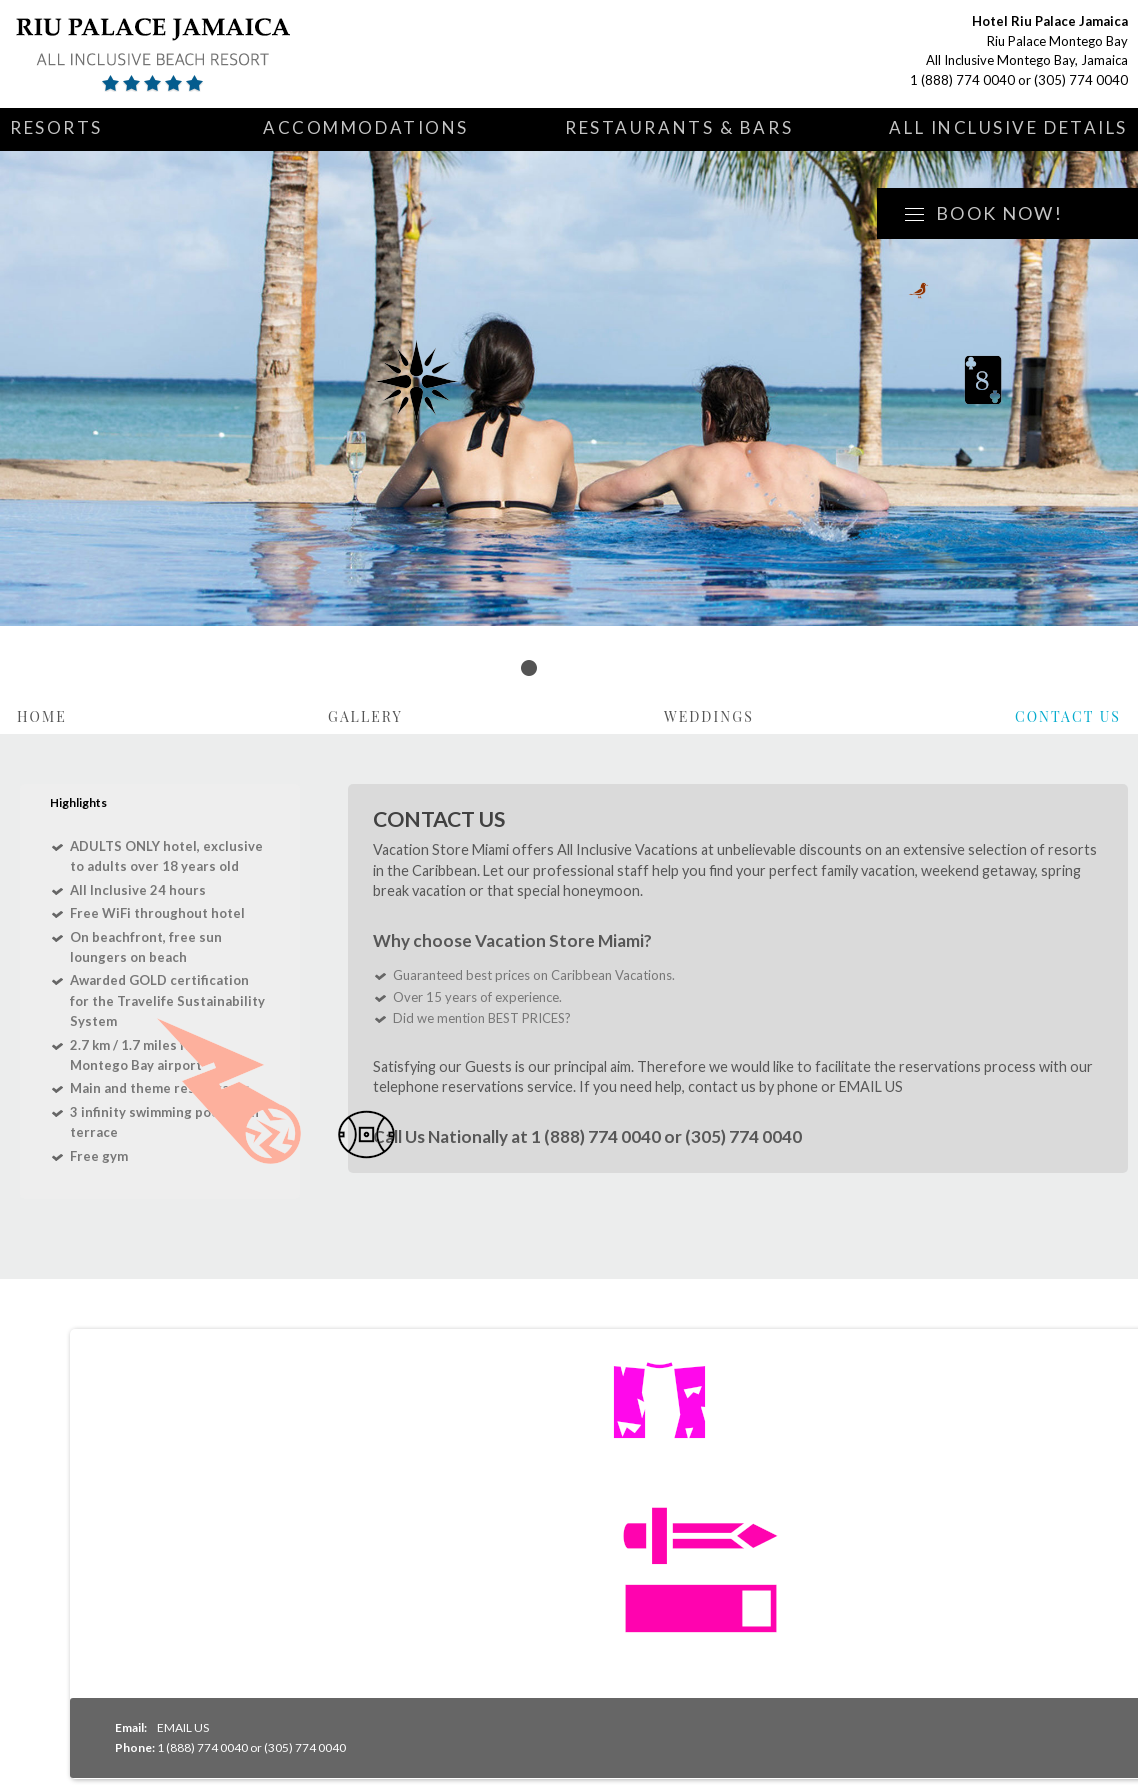  I want to click on indicates a beach or coastal location, so click(918, 290).